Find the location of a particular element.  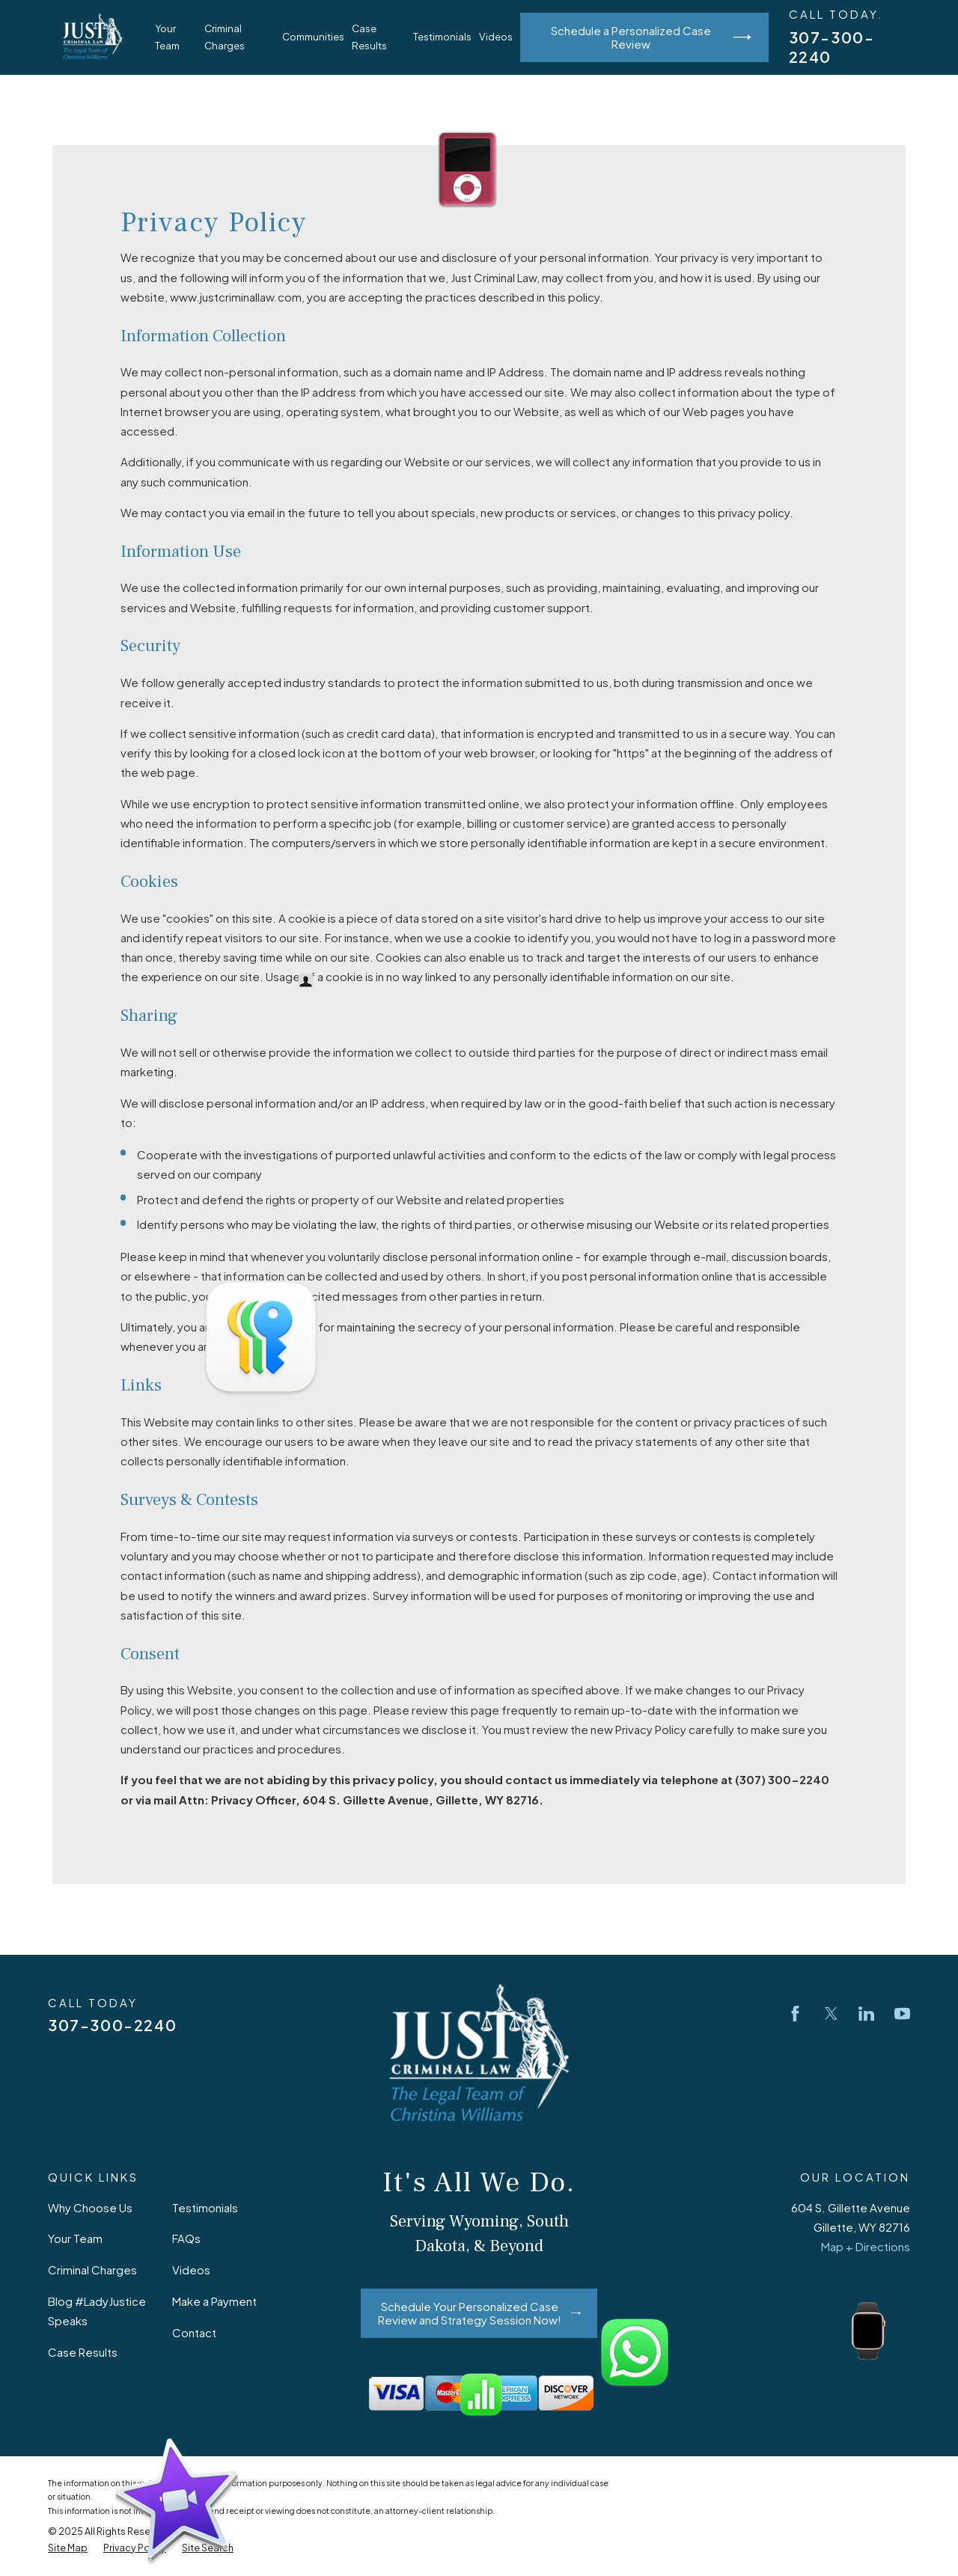

apple watch se device icon is located at coordinates (867, 2331).